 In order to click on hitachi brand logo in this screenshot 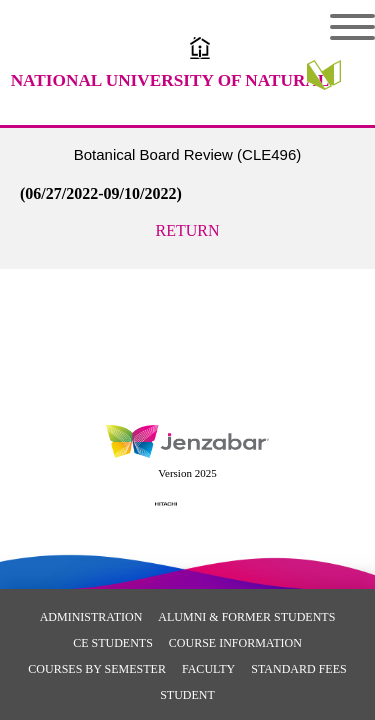, I will do `click(166, 504)`.